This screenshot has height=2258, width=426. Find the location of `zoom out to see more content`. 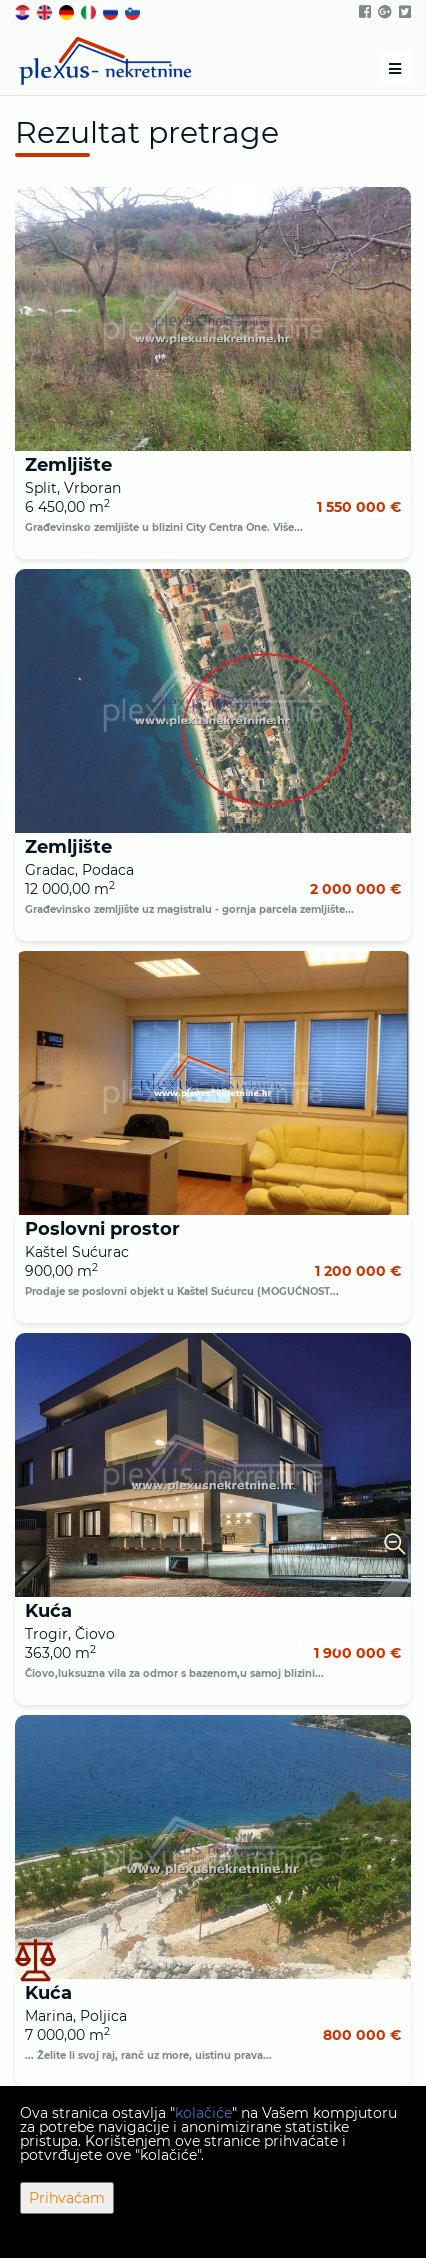

zoom out to see more content is located at coordinates (395, 1544).